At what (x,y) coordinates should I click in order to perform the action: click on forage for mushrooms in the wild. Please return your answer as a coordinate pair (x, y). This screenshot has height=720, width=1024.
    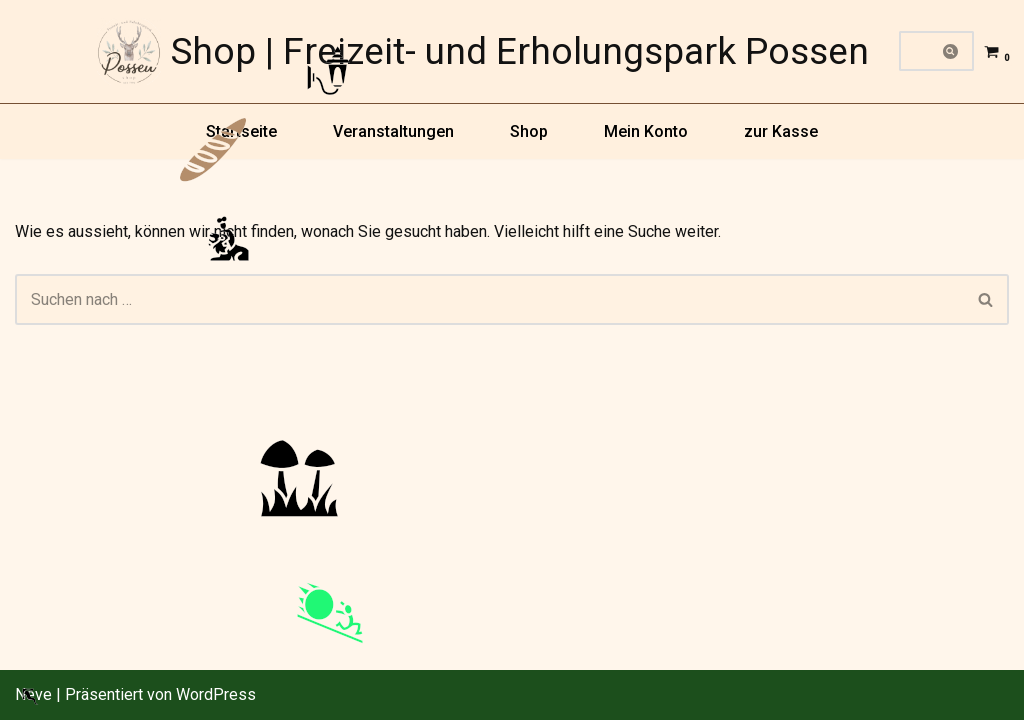
    Looking at the image, I should click on (298, 475).